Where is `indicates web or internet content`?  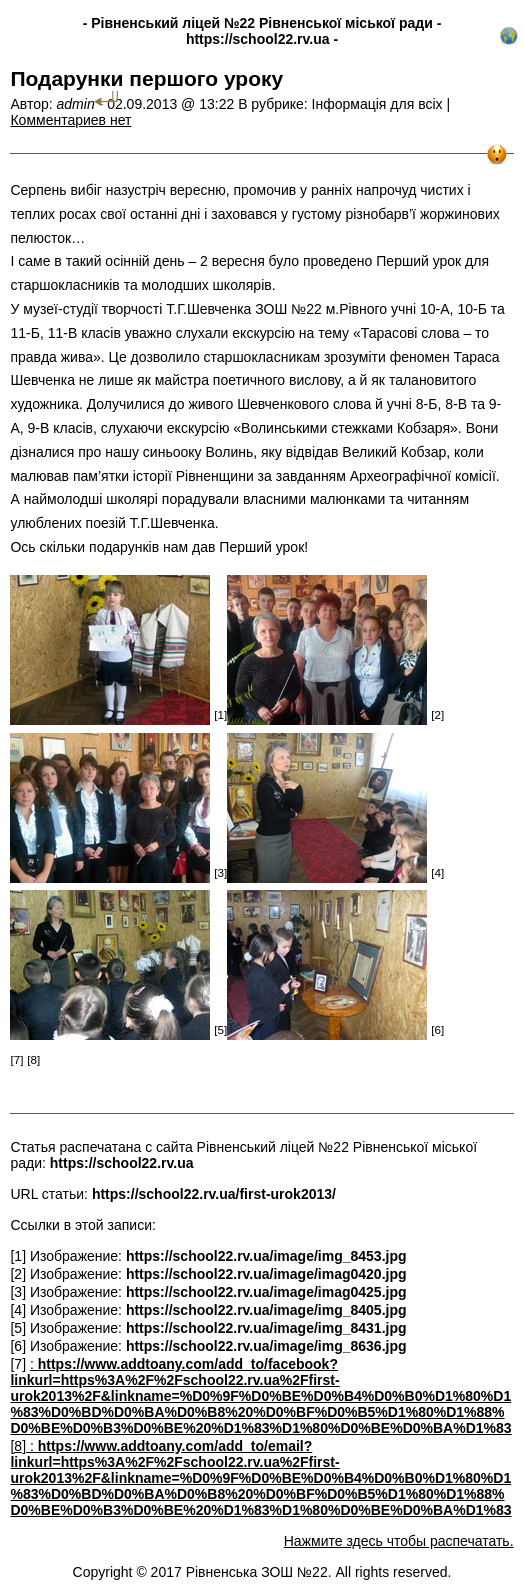 indicates web or internet content is located at coordinates (509, 36).